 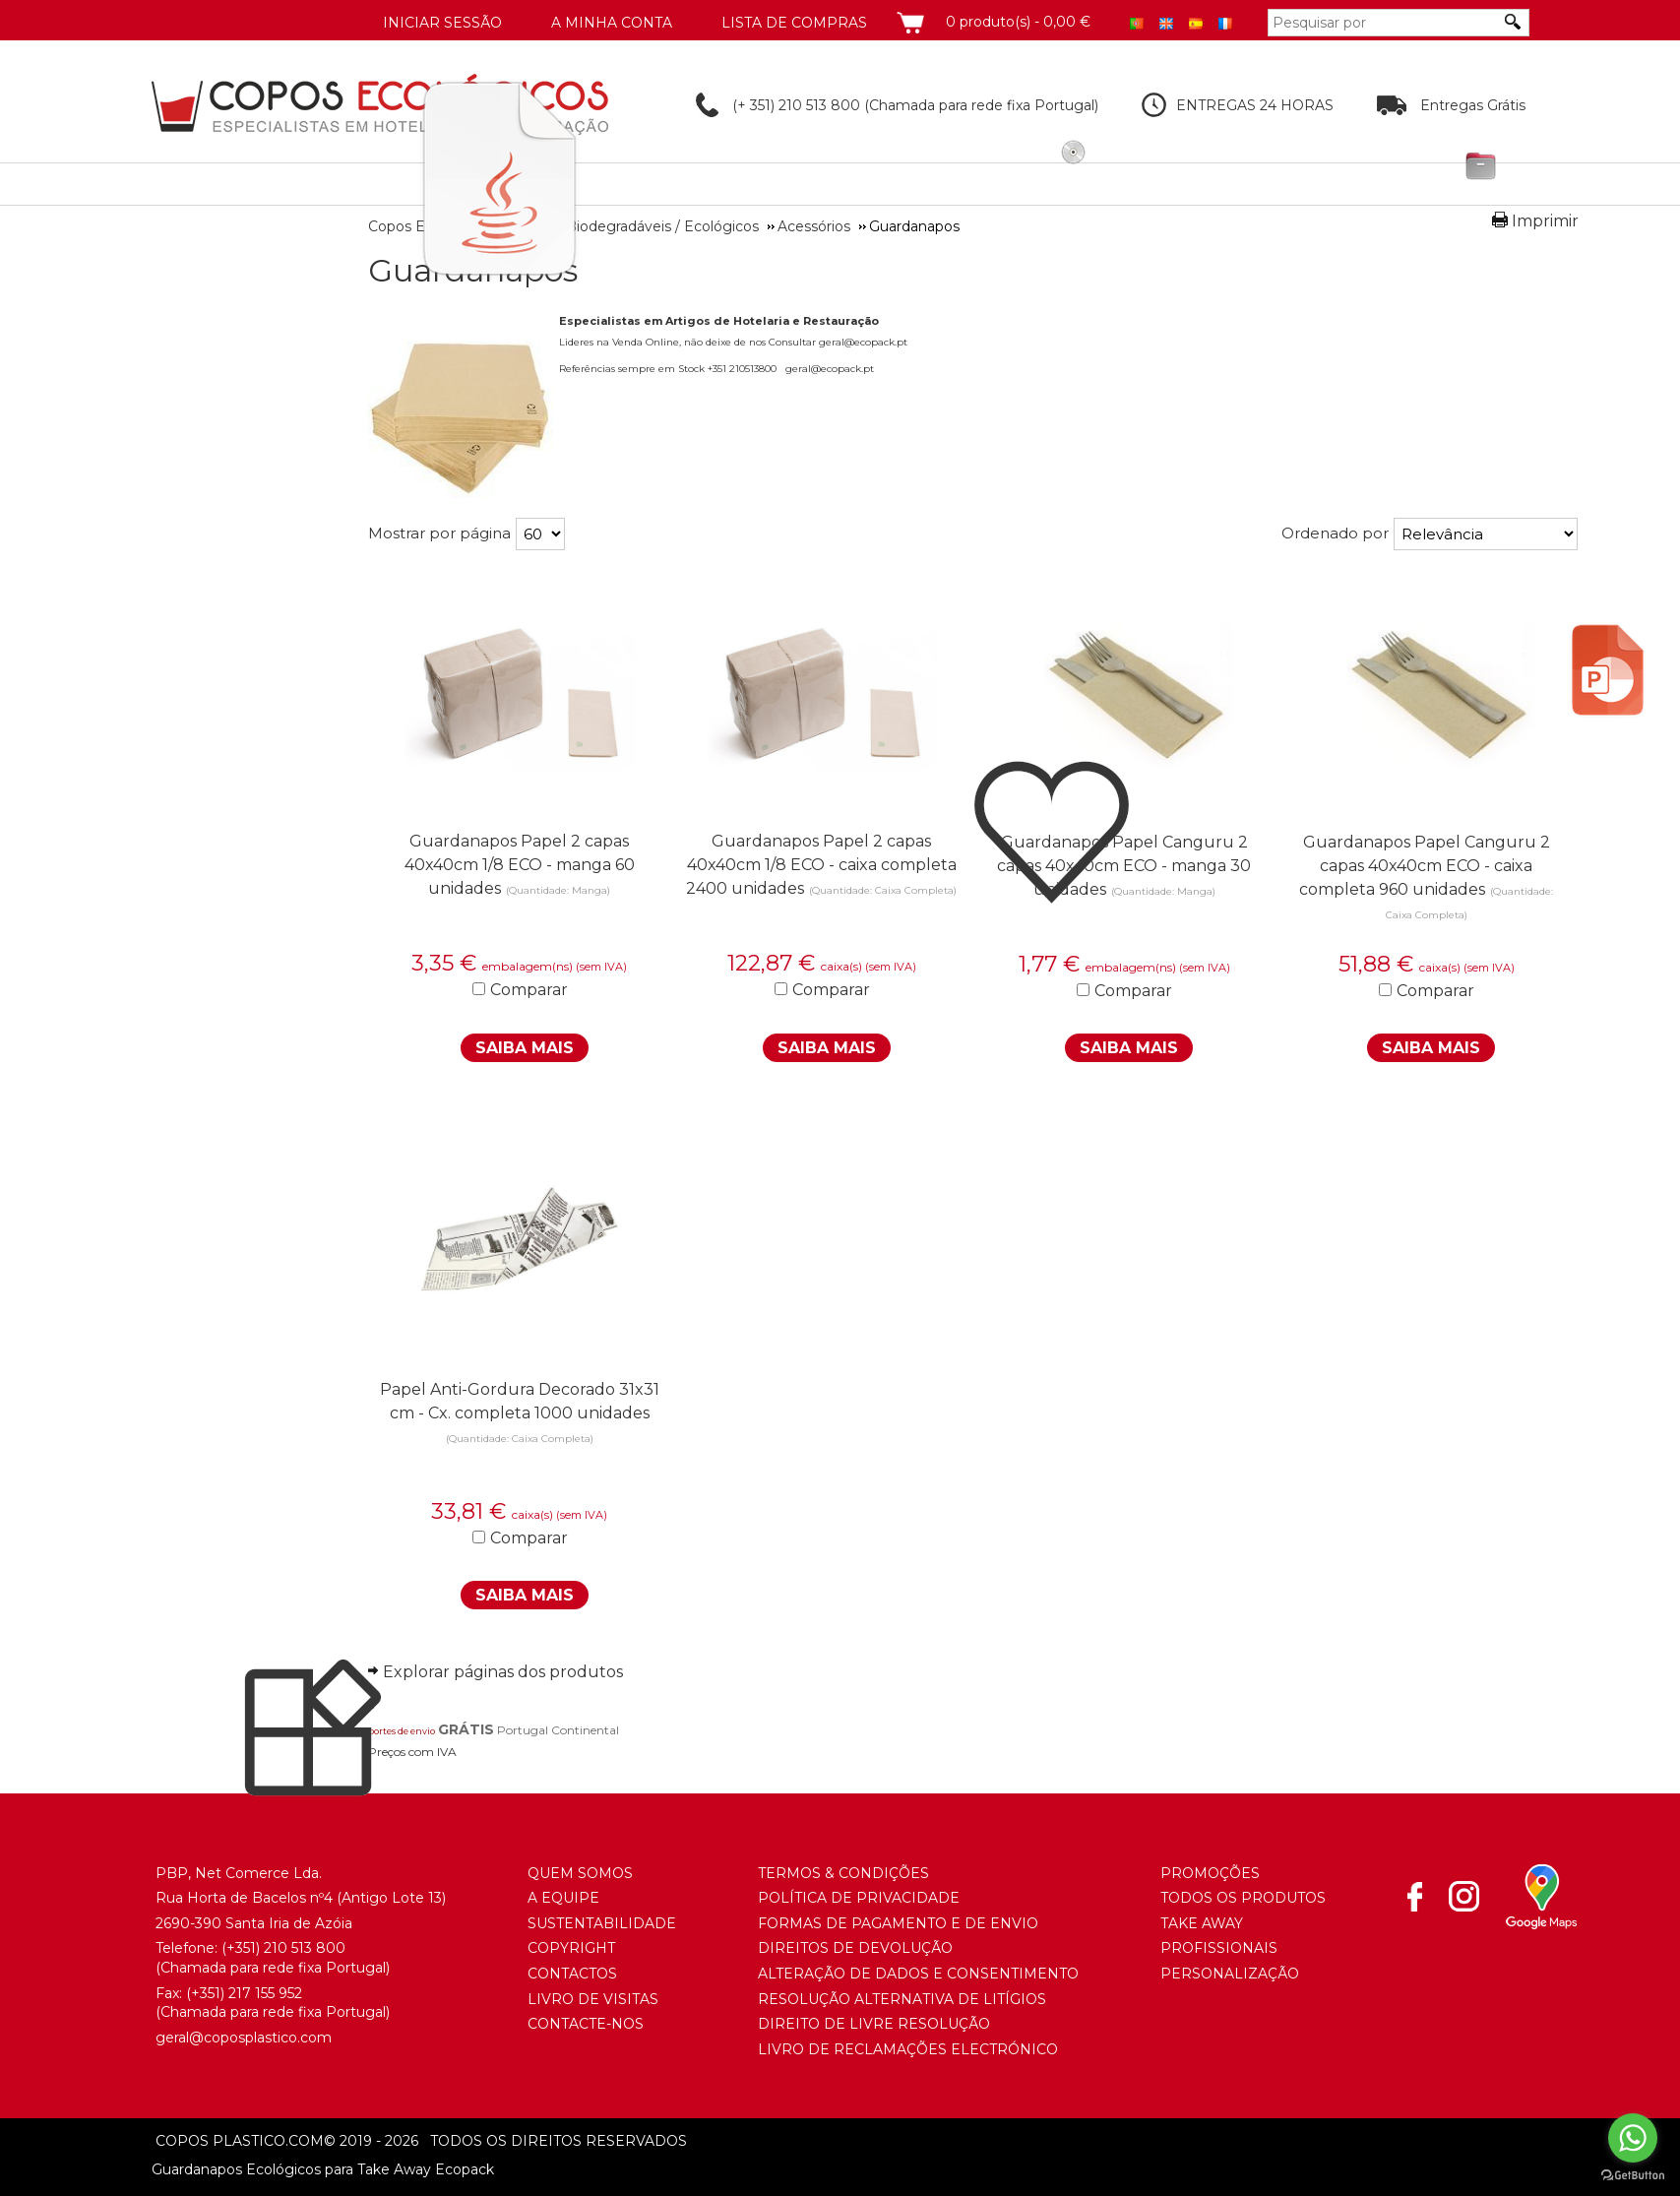 What do you see at coordinates (1073, 152) in the screenshot?
I see `access cd/dvd rewritable drive` at bounding box center [1073, 152].